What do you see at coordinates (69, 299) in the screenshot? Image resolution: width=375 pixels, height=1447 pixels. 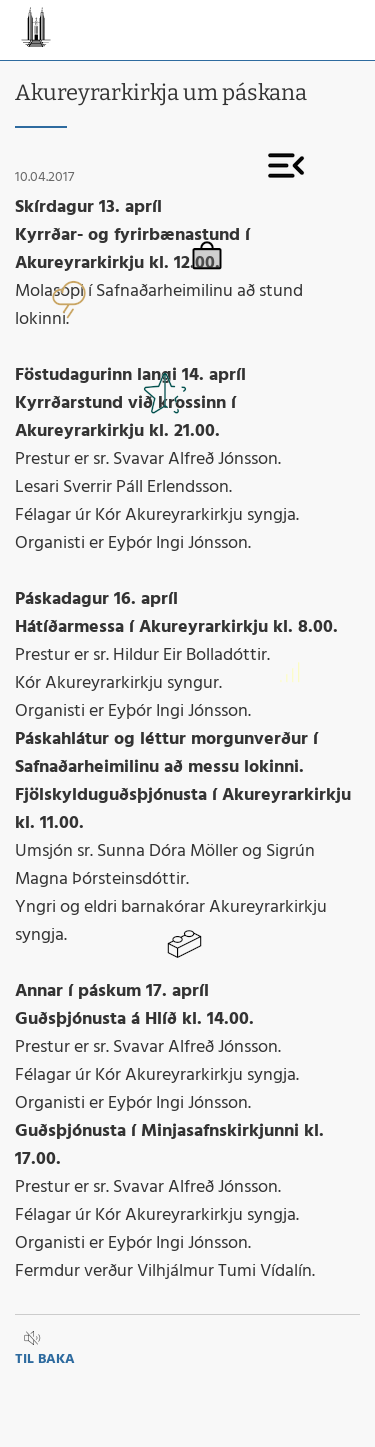 I see `indicates rainy weather conditions` at bounding box center [69, 299].